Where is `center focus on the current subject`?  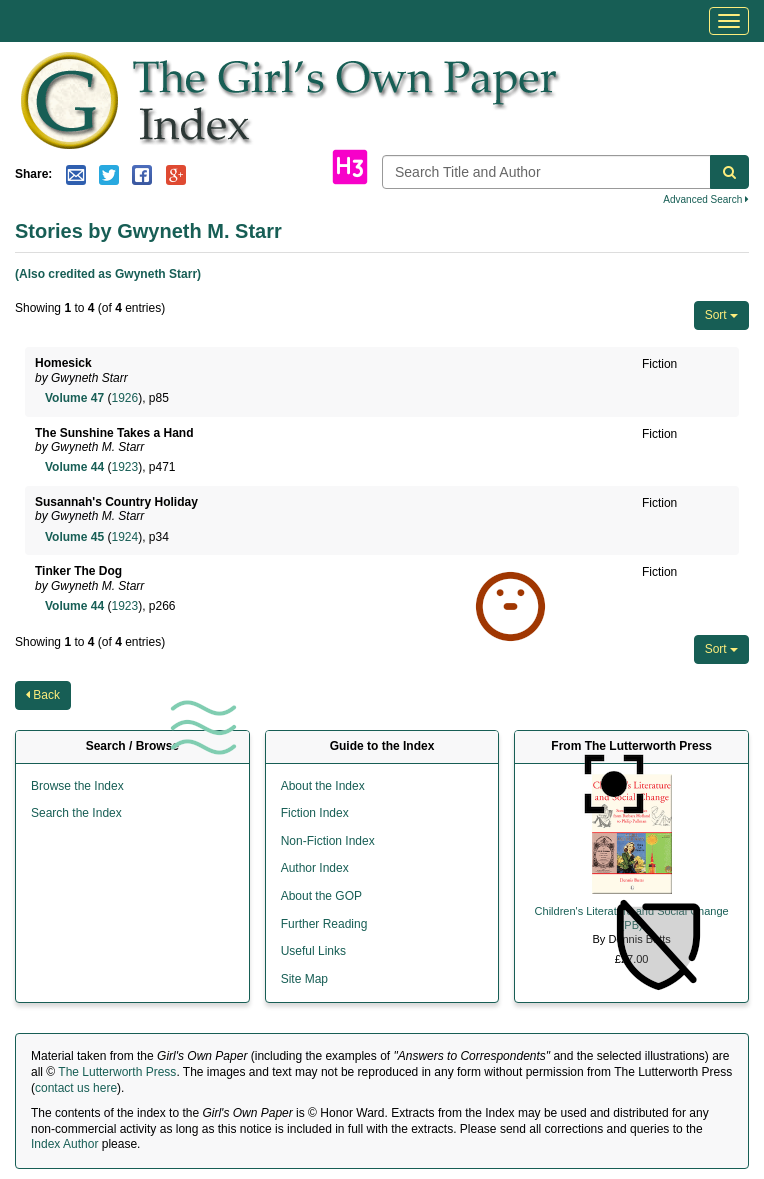
center focus on the current subject is located at coordinates (614, 784).